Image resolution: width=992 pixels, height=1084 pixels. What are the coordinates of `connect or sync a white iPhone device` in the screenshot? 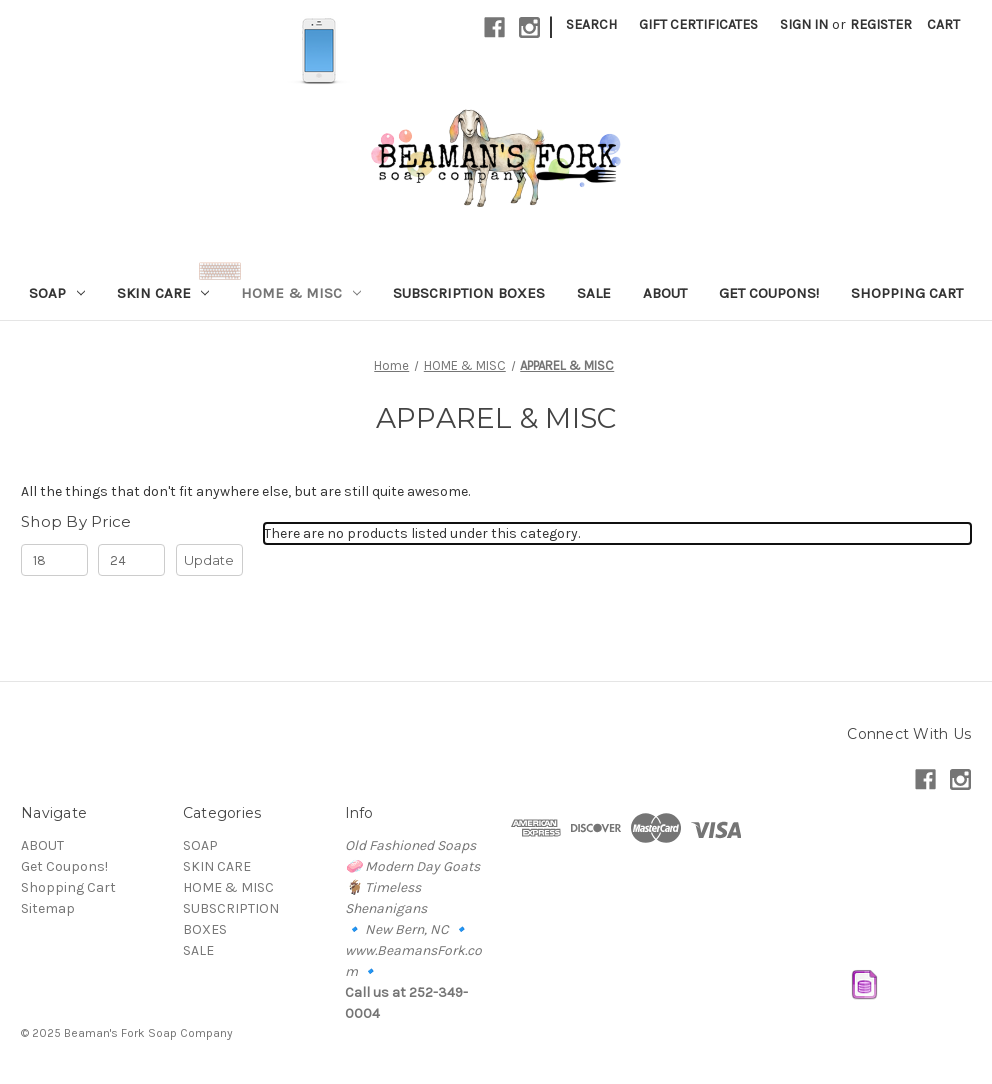 It's located at (319, 50).